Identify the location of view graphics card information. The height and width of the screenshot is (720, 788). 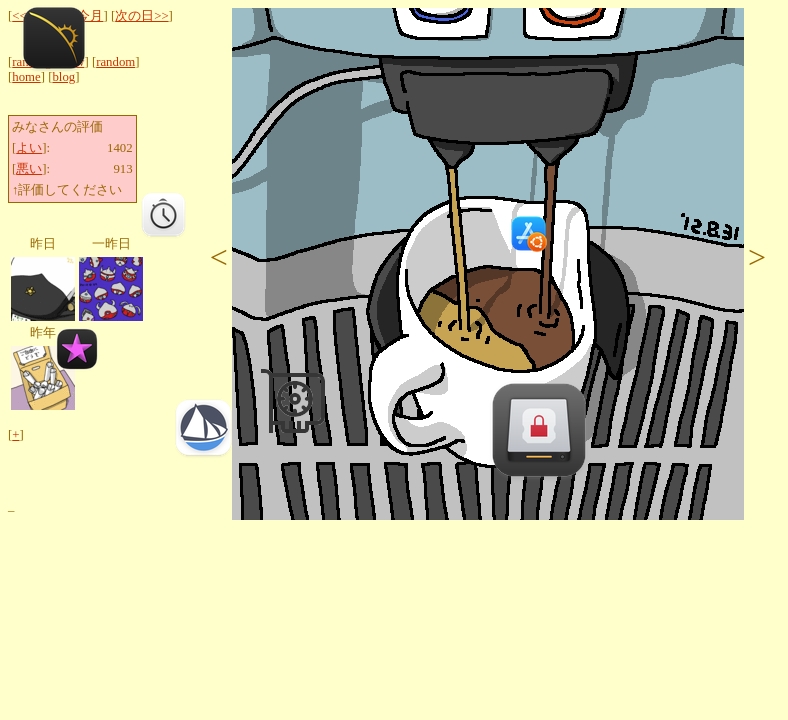
(293, 401).